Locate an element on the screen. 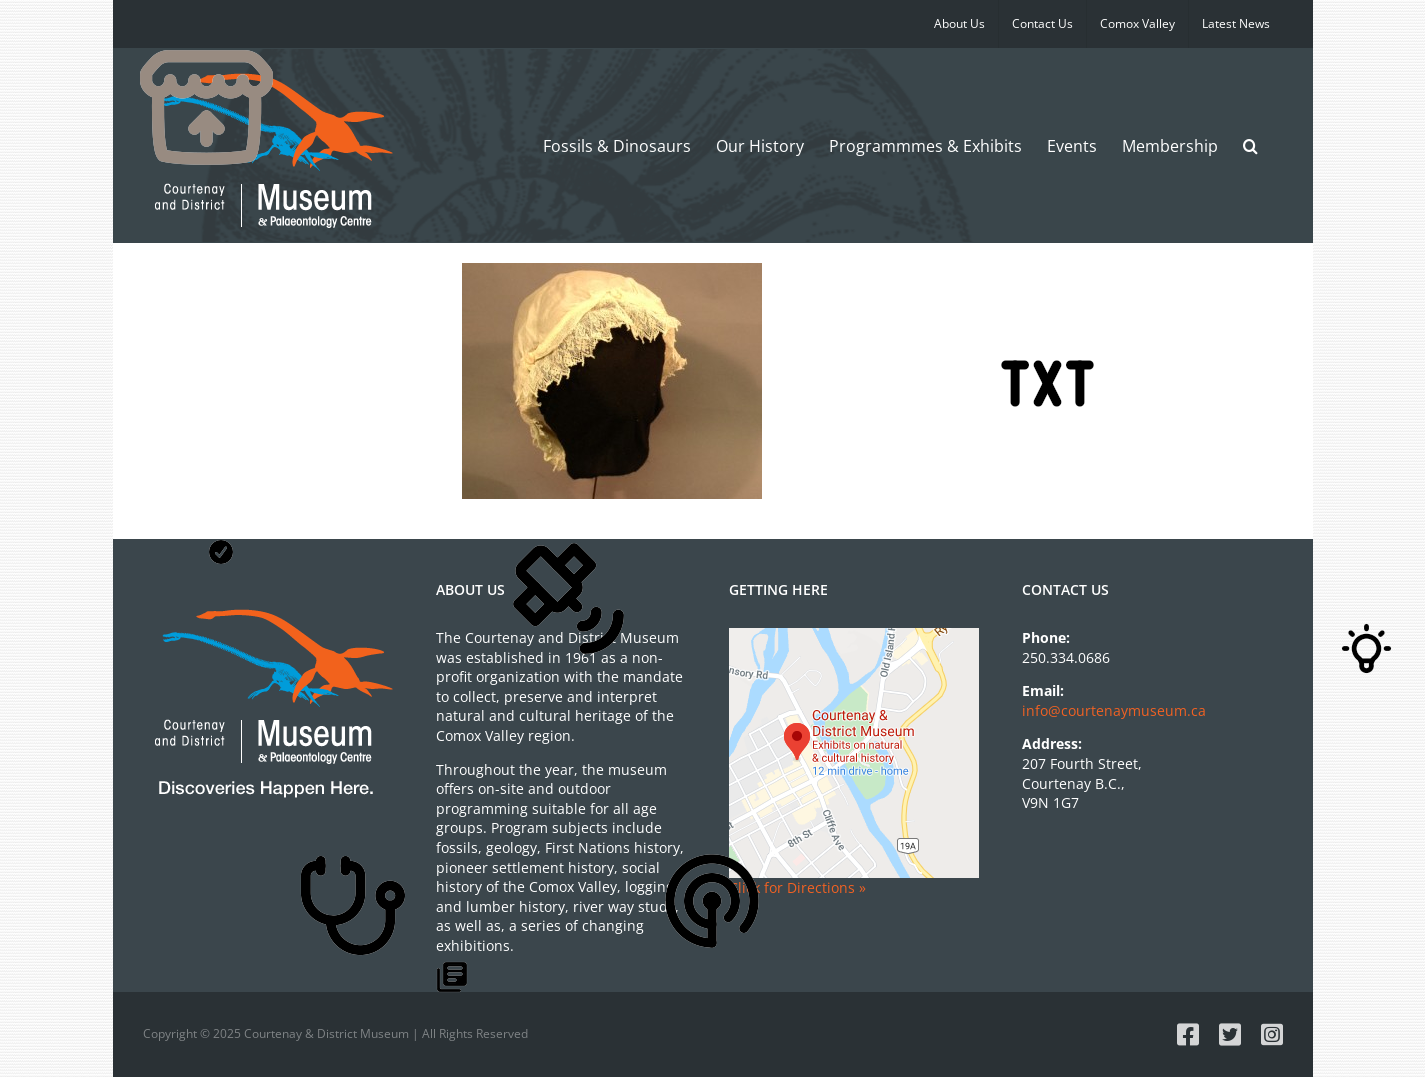 This screenshot has width=1425, height=1077. view tips or suggestions is located at coordinates (1366, 648).